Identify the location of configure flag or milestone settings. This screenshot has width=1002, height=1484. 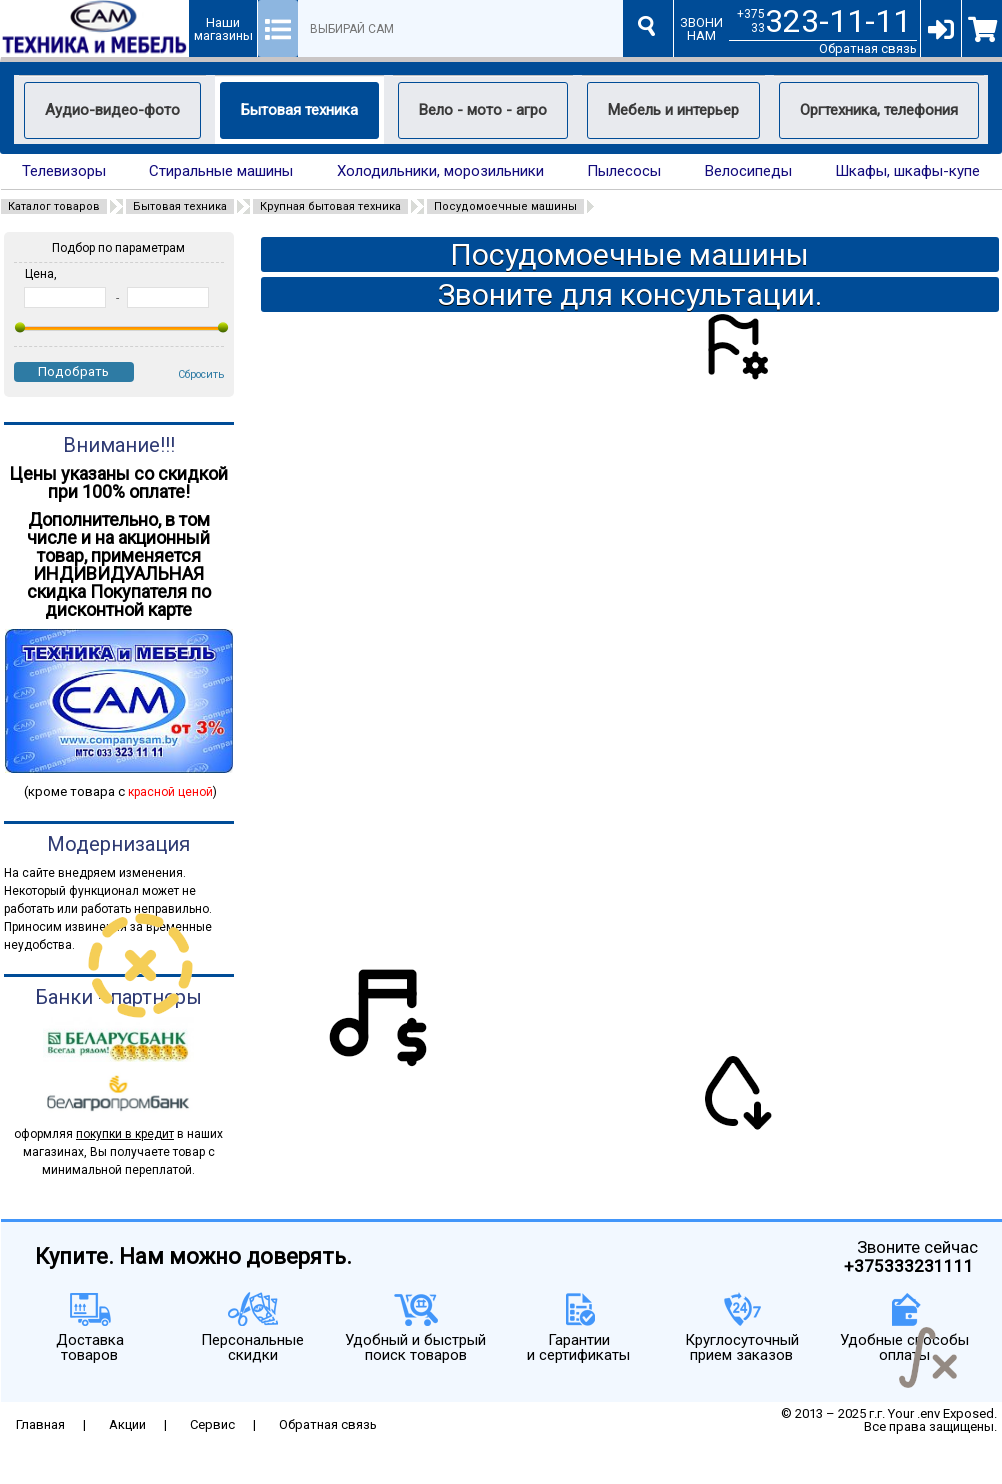
(733, 343).